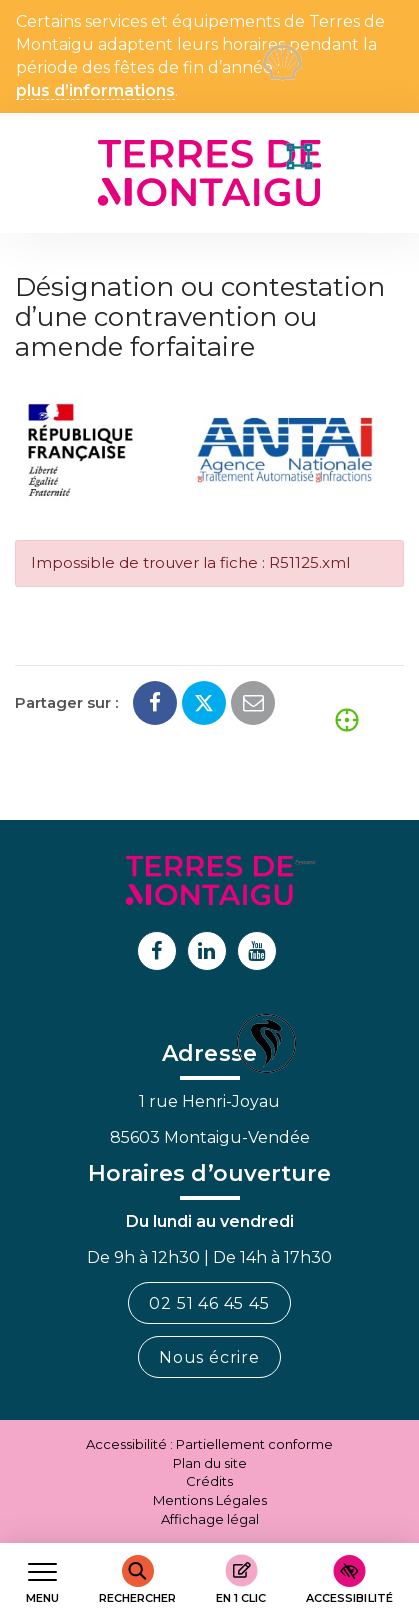  Describe the element at coordinates (266, 1043) in the screenshot. I see `open CapRover dashboard` at that location.